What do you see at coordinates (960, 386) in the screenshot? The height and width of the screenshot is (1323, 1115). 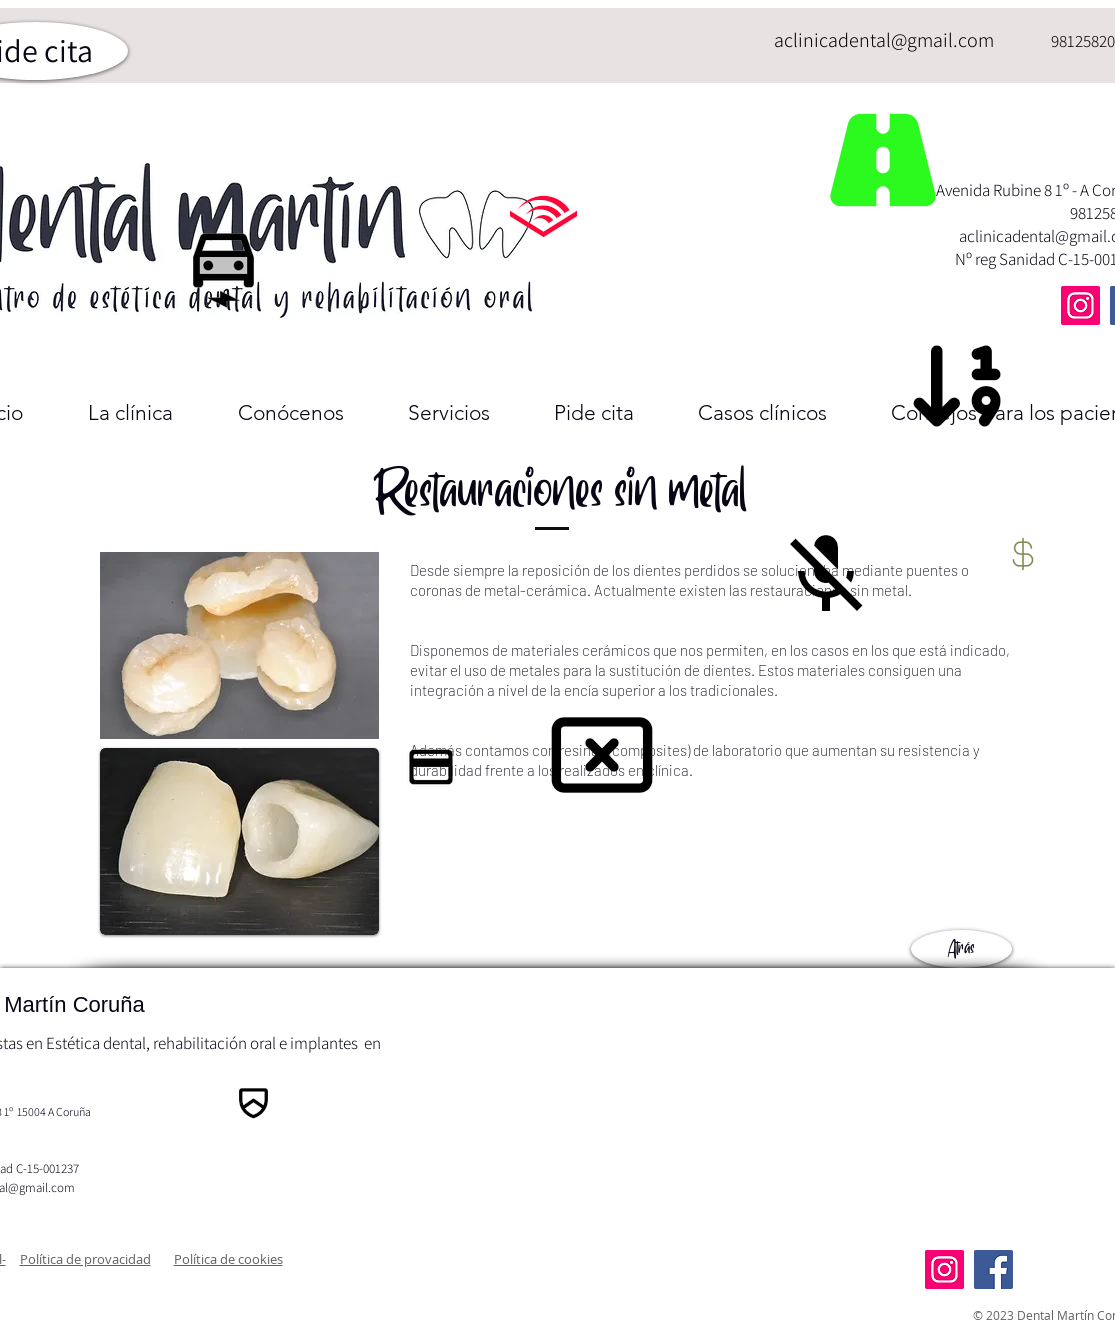 I see `sort numbers in ascending order` at bounding box center [960, 386].